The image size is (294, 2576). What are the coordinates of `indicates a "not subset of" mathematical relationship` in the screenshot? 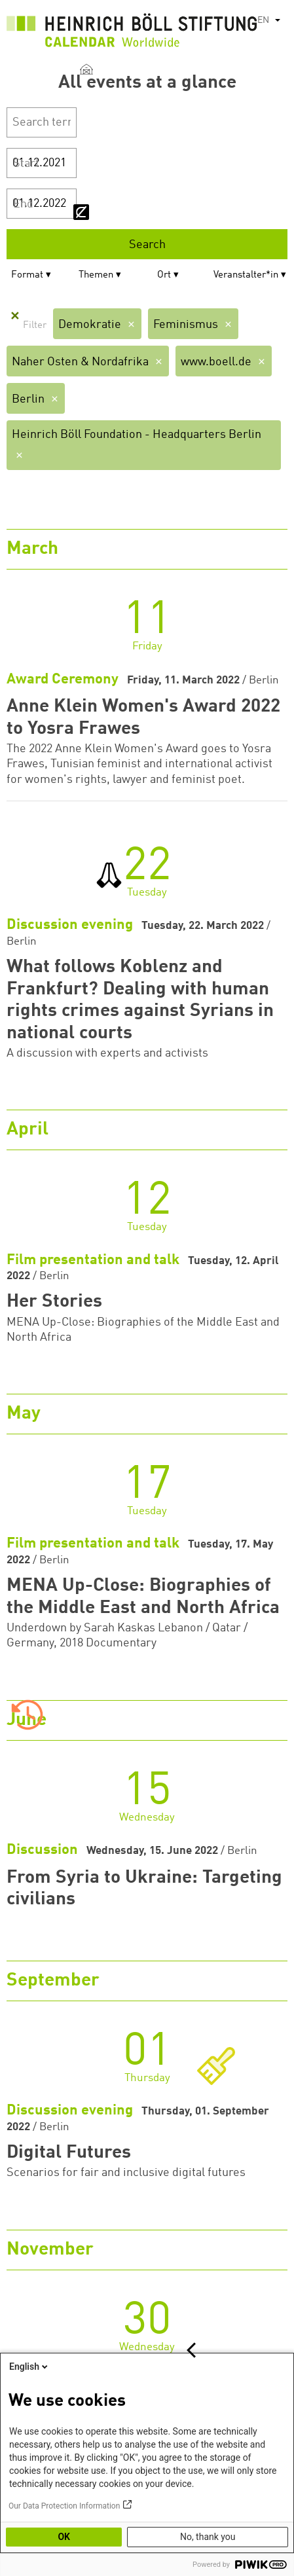 It's located at (81, 212).